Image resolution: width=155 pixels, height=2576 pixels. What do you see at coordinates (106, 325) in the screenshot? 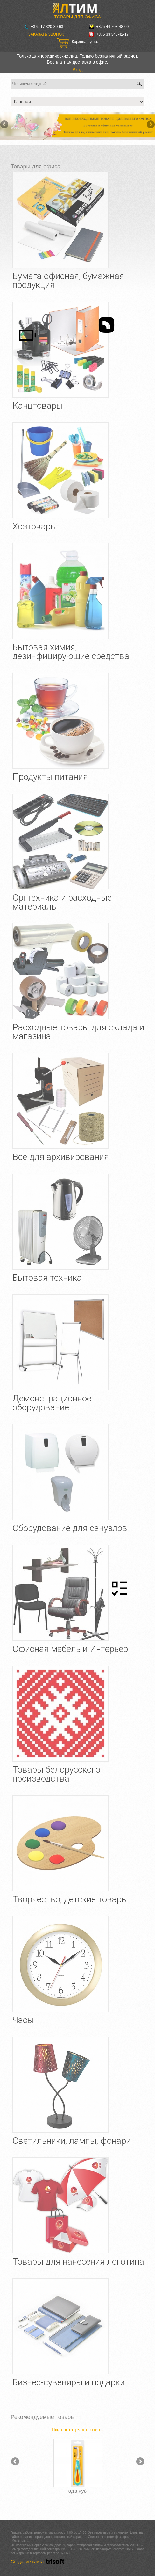
I see `open Spectrum community app` at bounding box center [106, 325].